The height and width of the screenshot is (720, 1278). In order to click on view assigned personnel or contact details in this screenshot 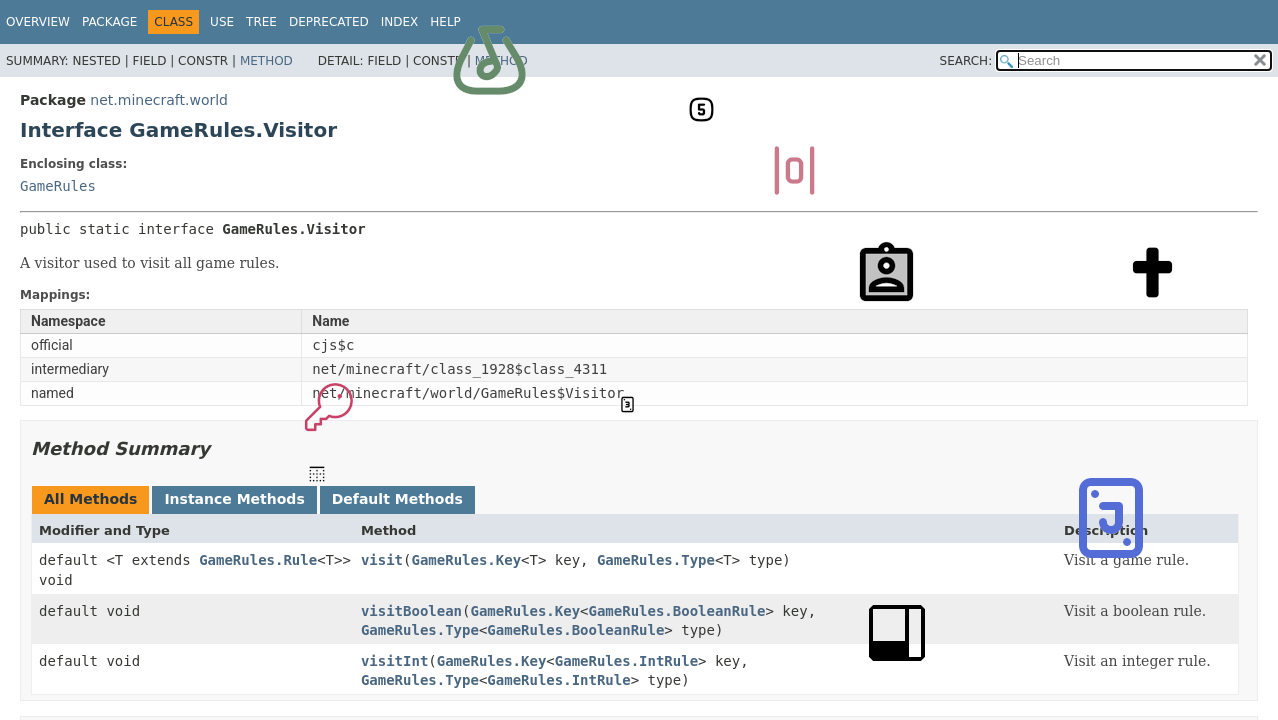, I will do `click(886, 274)`.